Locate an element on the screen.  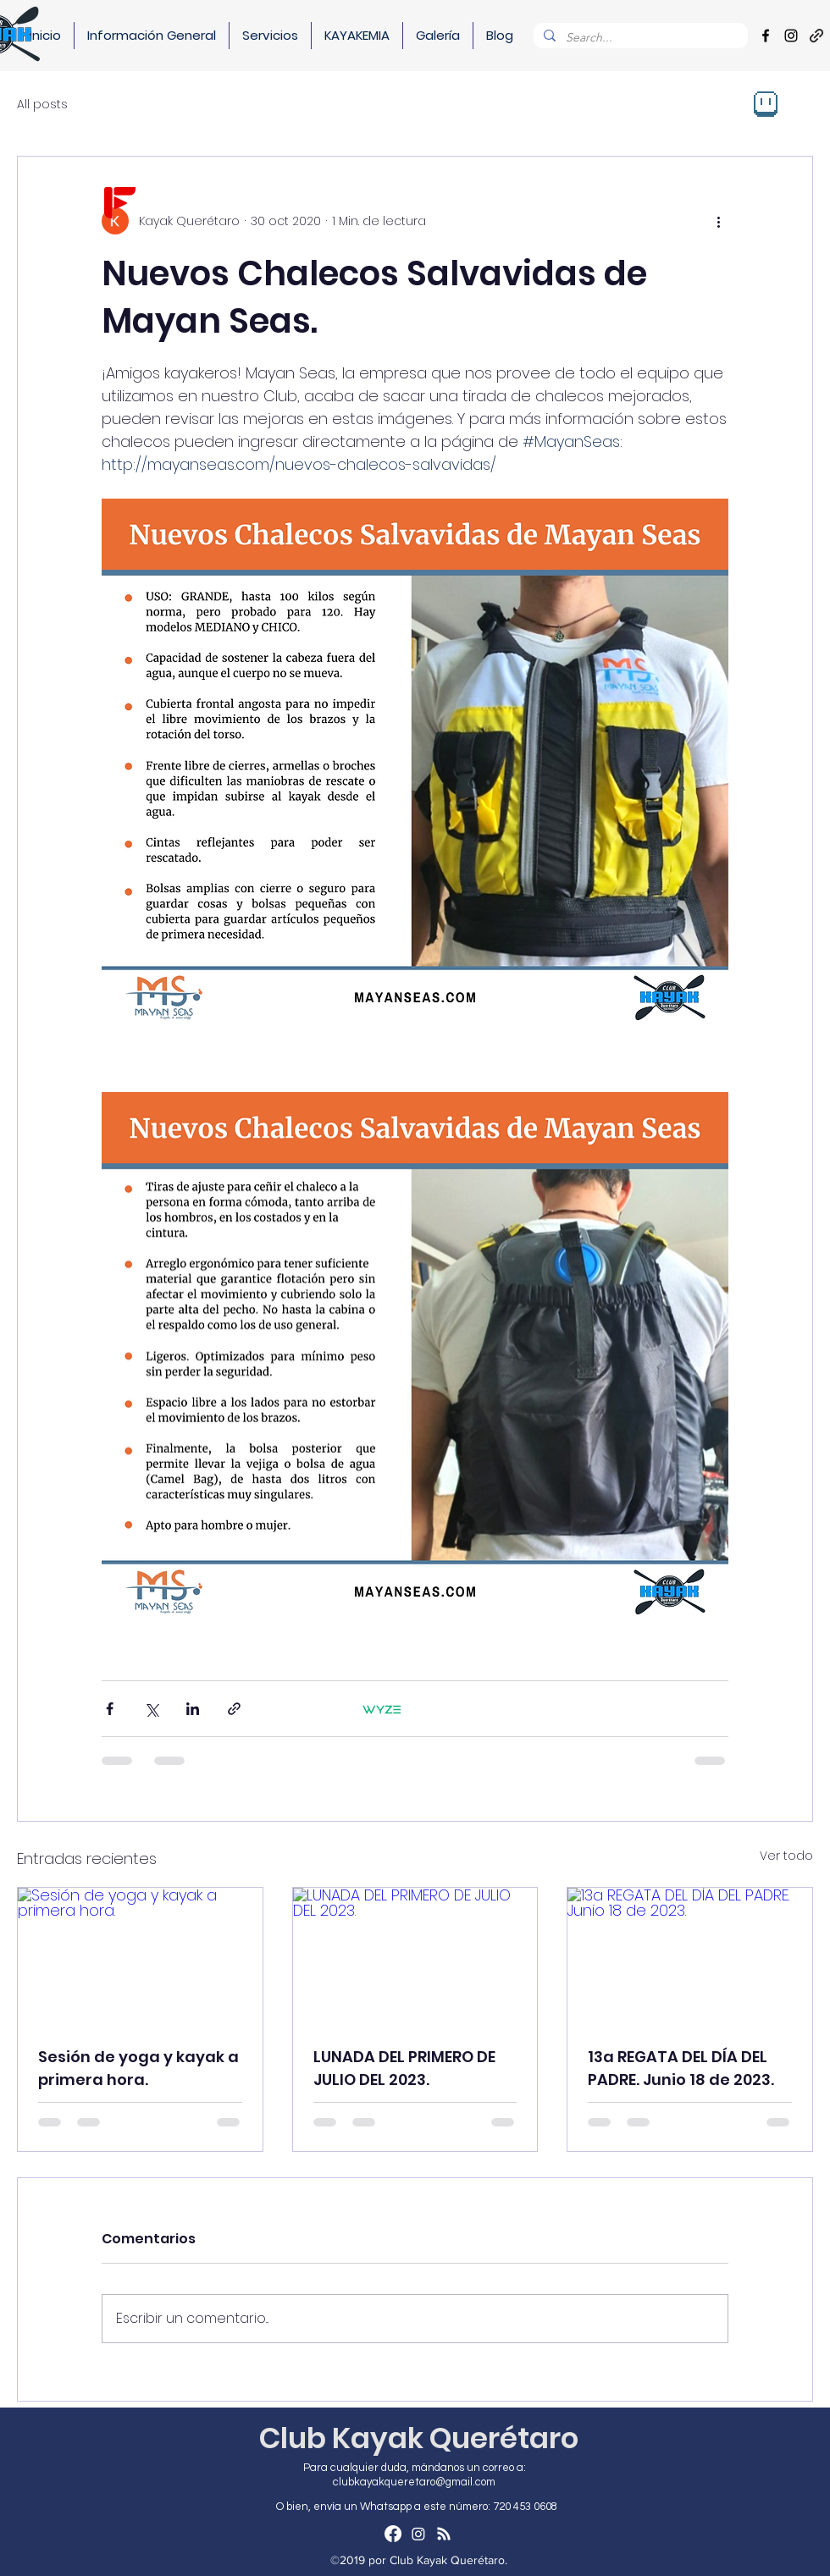
open aseprite pixel art editor is located at coordinates (766, 104).